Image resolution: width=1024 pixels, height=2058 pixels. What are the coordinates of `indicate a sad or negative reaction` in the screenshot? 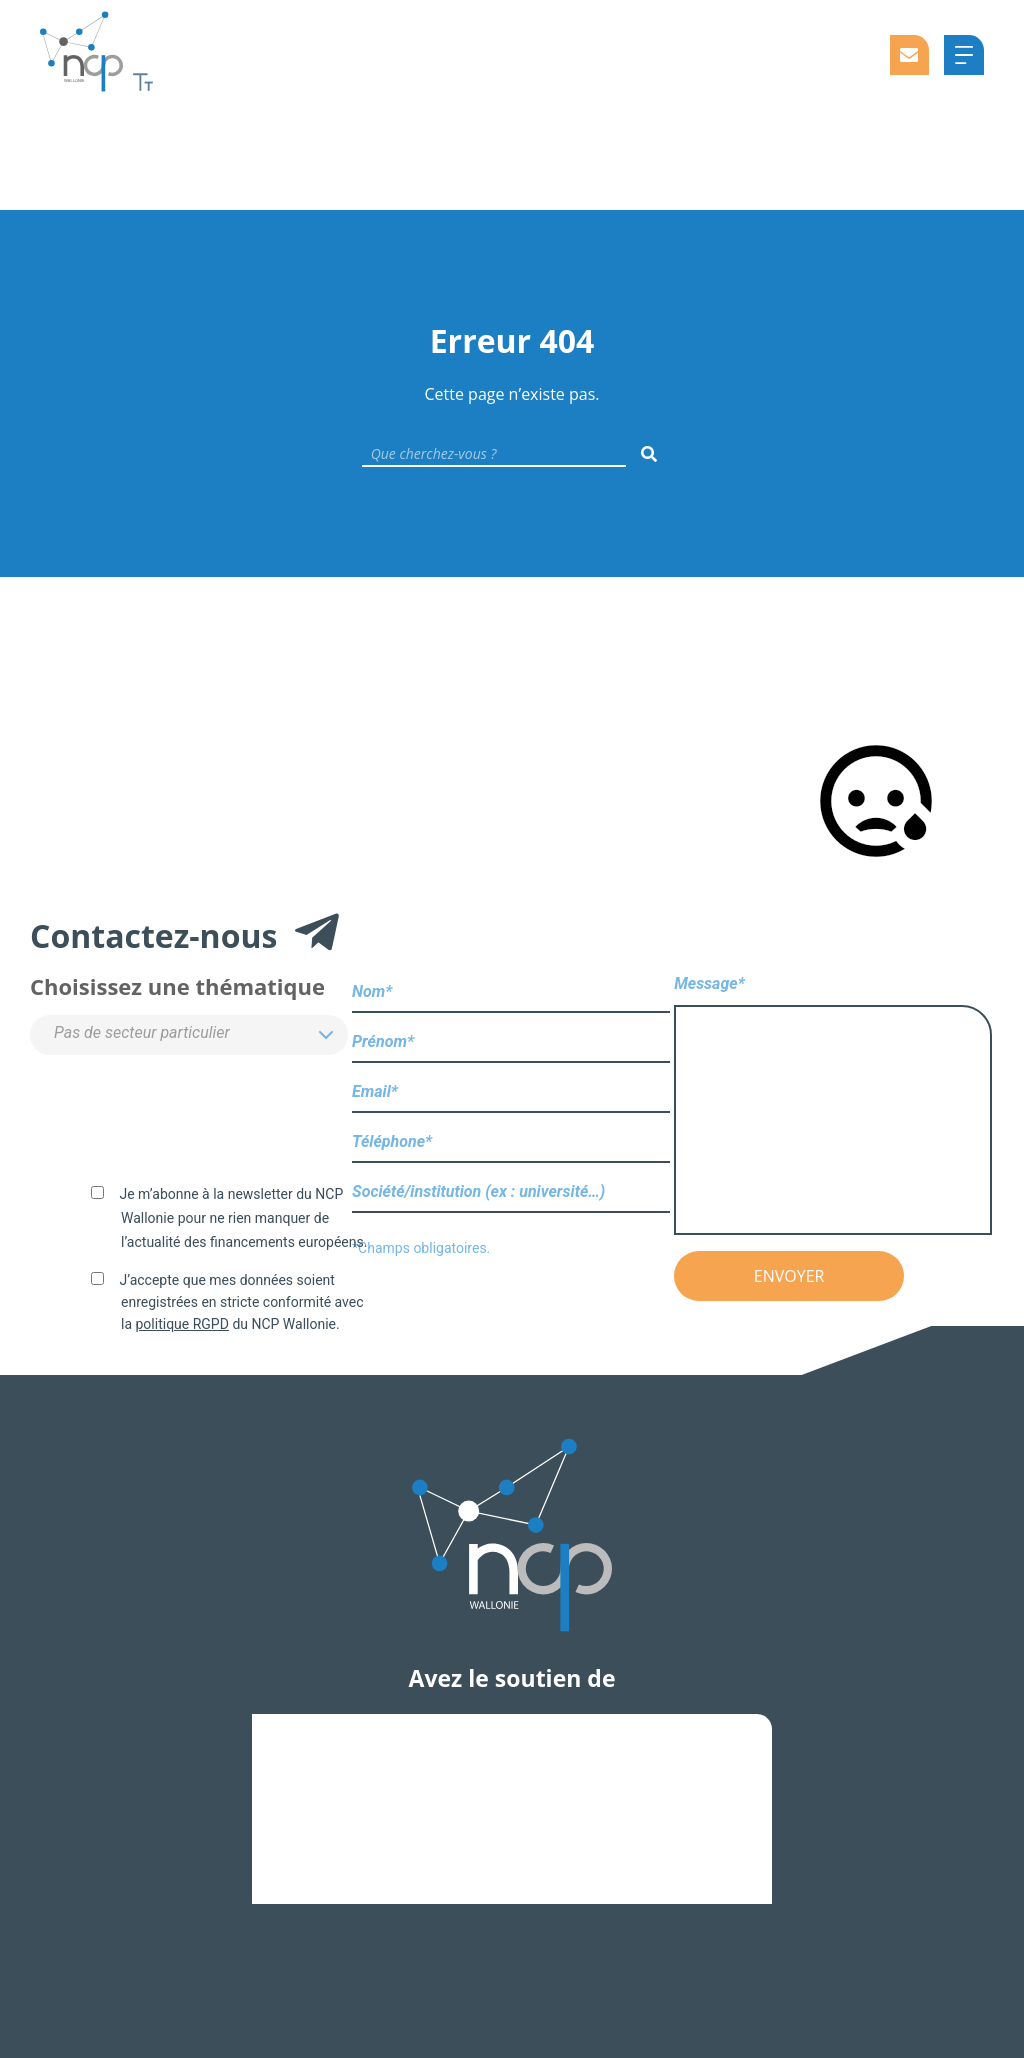 It's located at (876, 801).